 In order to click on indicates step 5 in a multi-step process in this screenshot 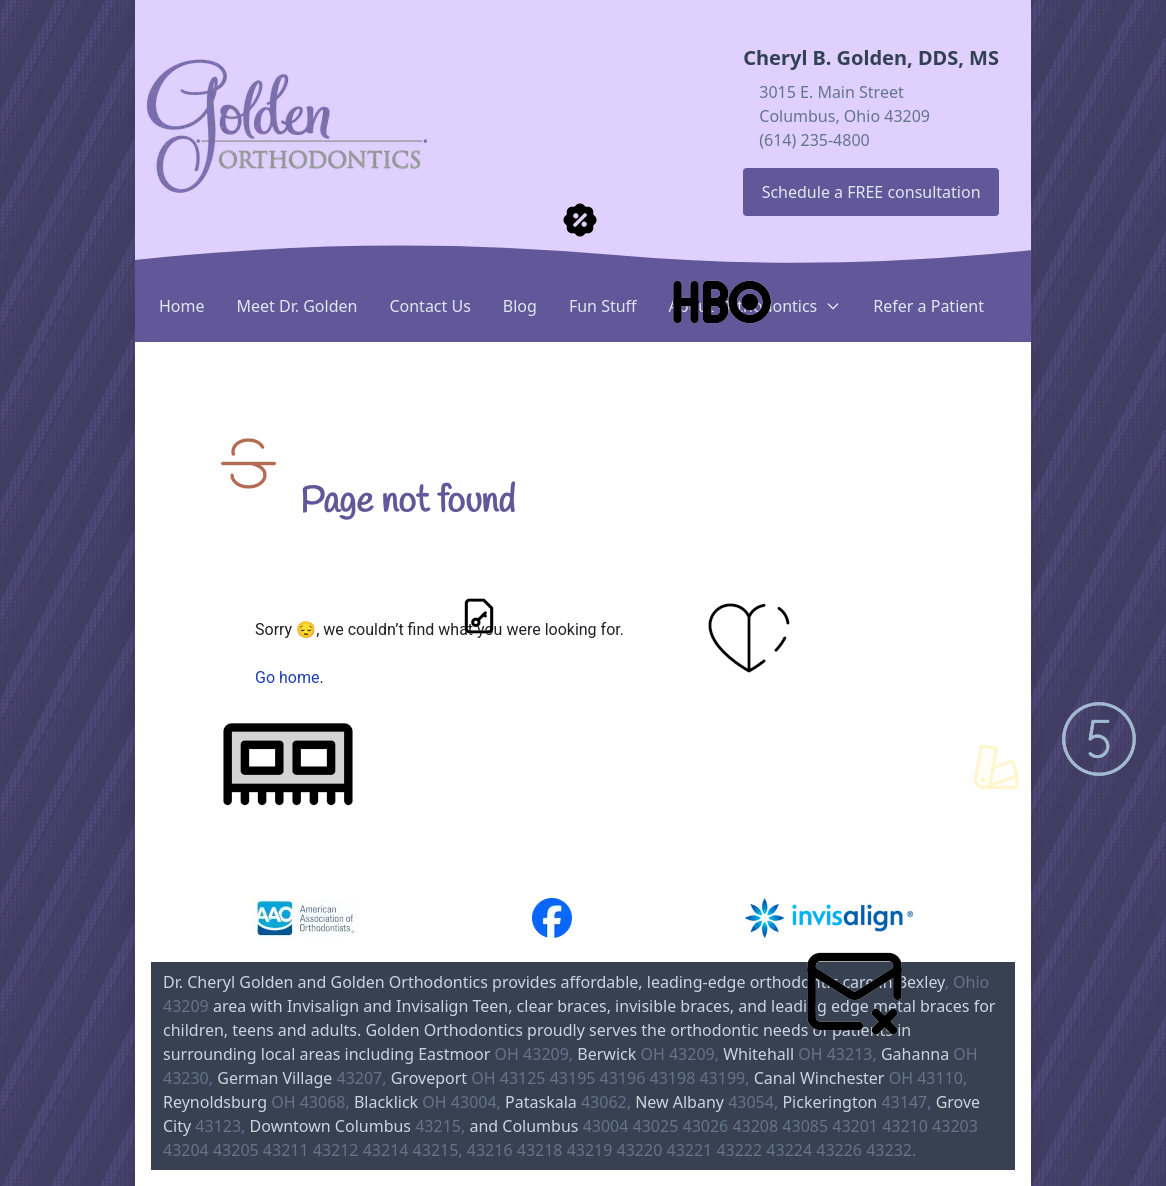, I will do `click(1099, 739)`.